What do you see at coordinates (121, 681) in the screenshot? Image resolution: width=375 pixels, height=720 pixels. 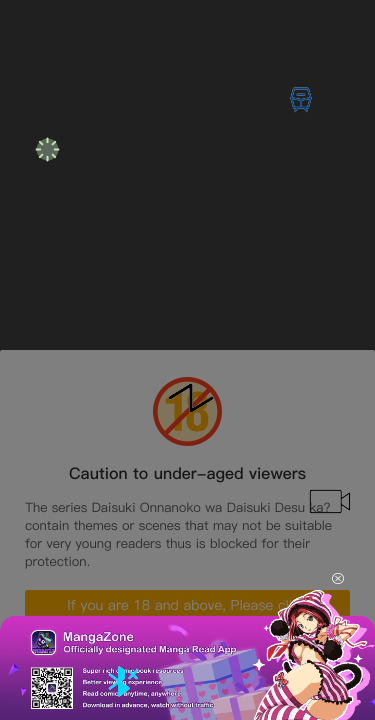 I see `bluetooth connection disabled or unavailable` at bounding box center [121, 681].